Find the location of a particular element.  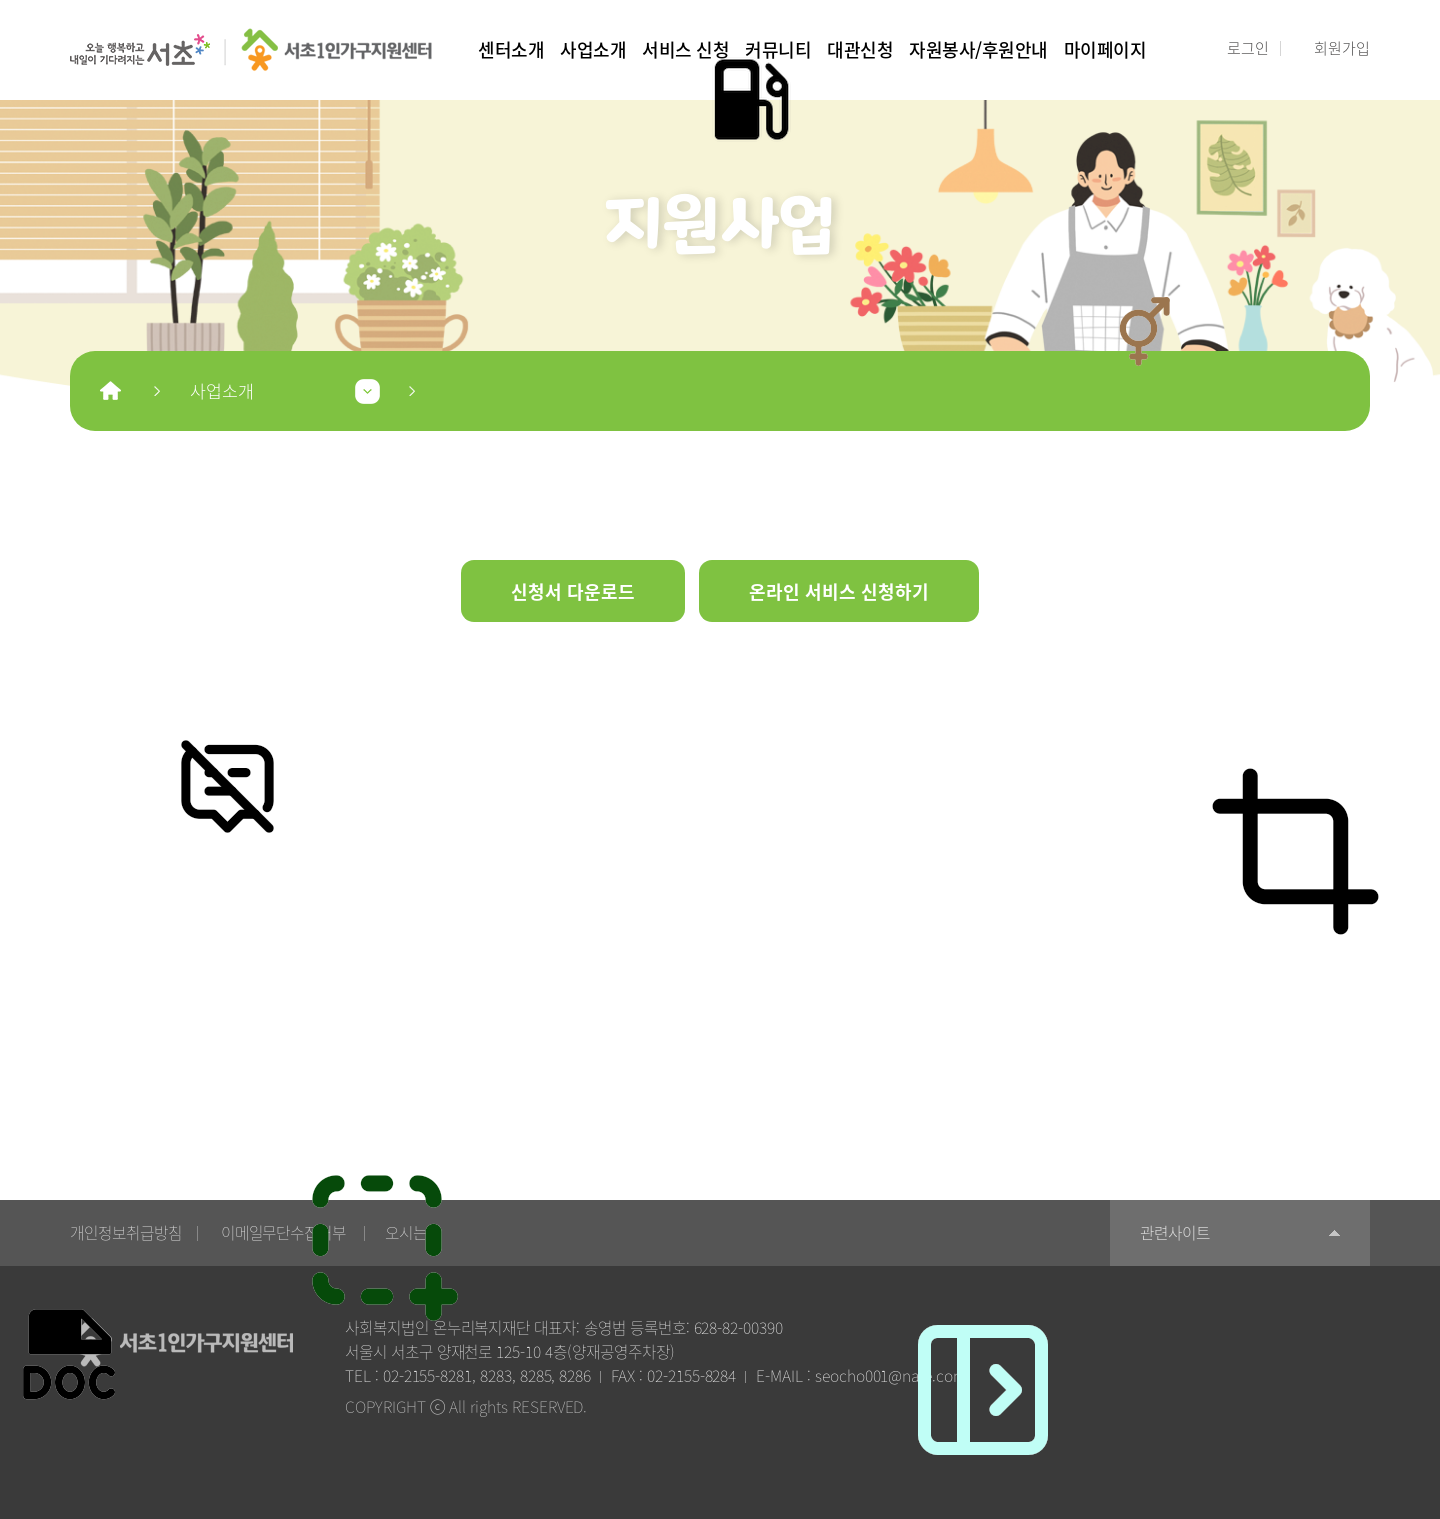

open a document file is located at coordinates (70, 1358).